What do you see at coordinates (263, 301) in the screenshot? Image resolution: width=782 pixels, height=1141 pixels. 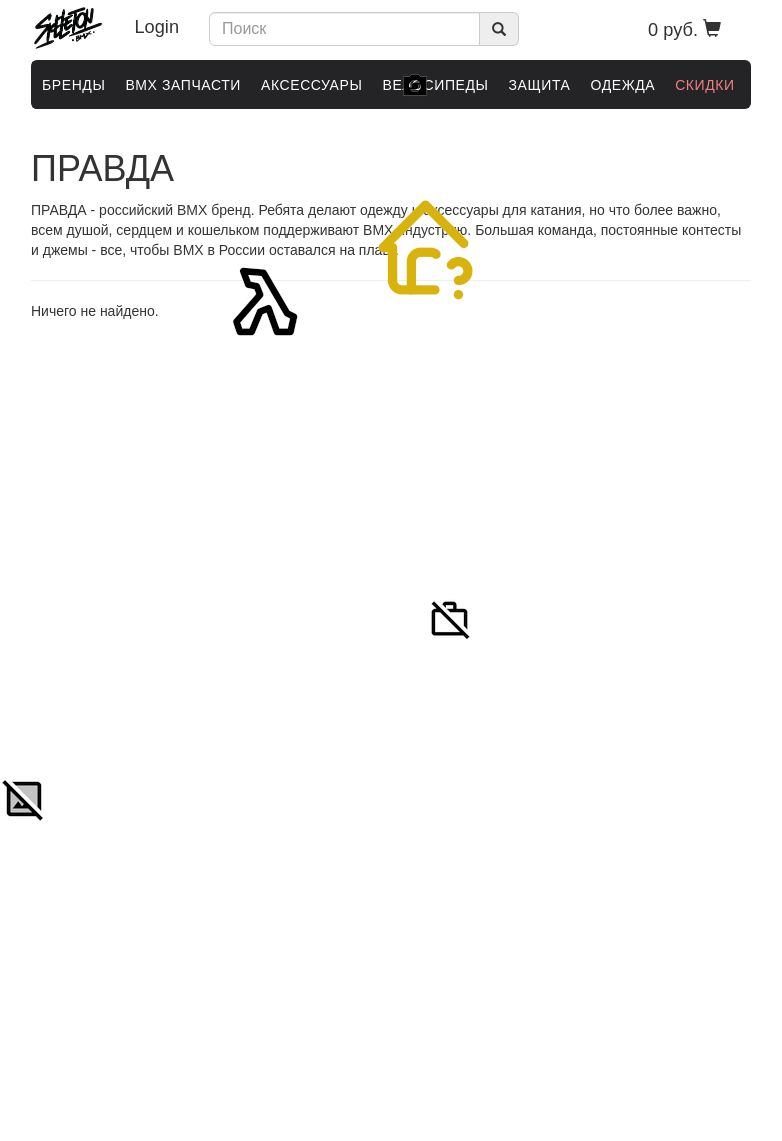 I see `open LINQPad application` at bounding box center [263, 301].